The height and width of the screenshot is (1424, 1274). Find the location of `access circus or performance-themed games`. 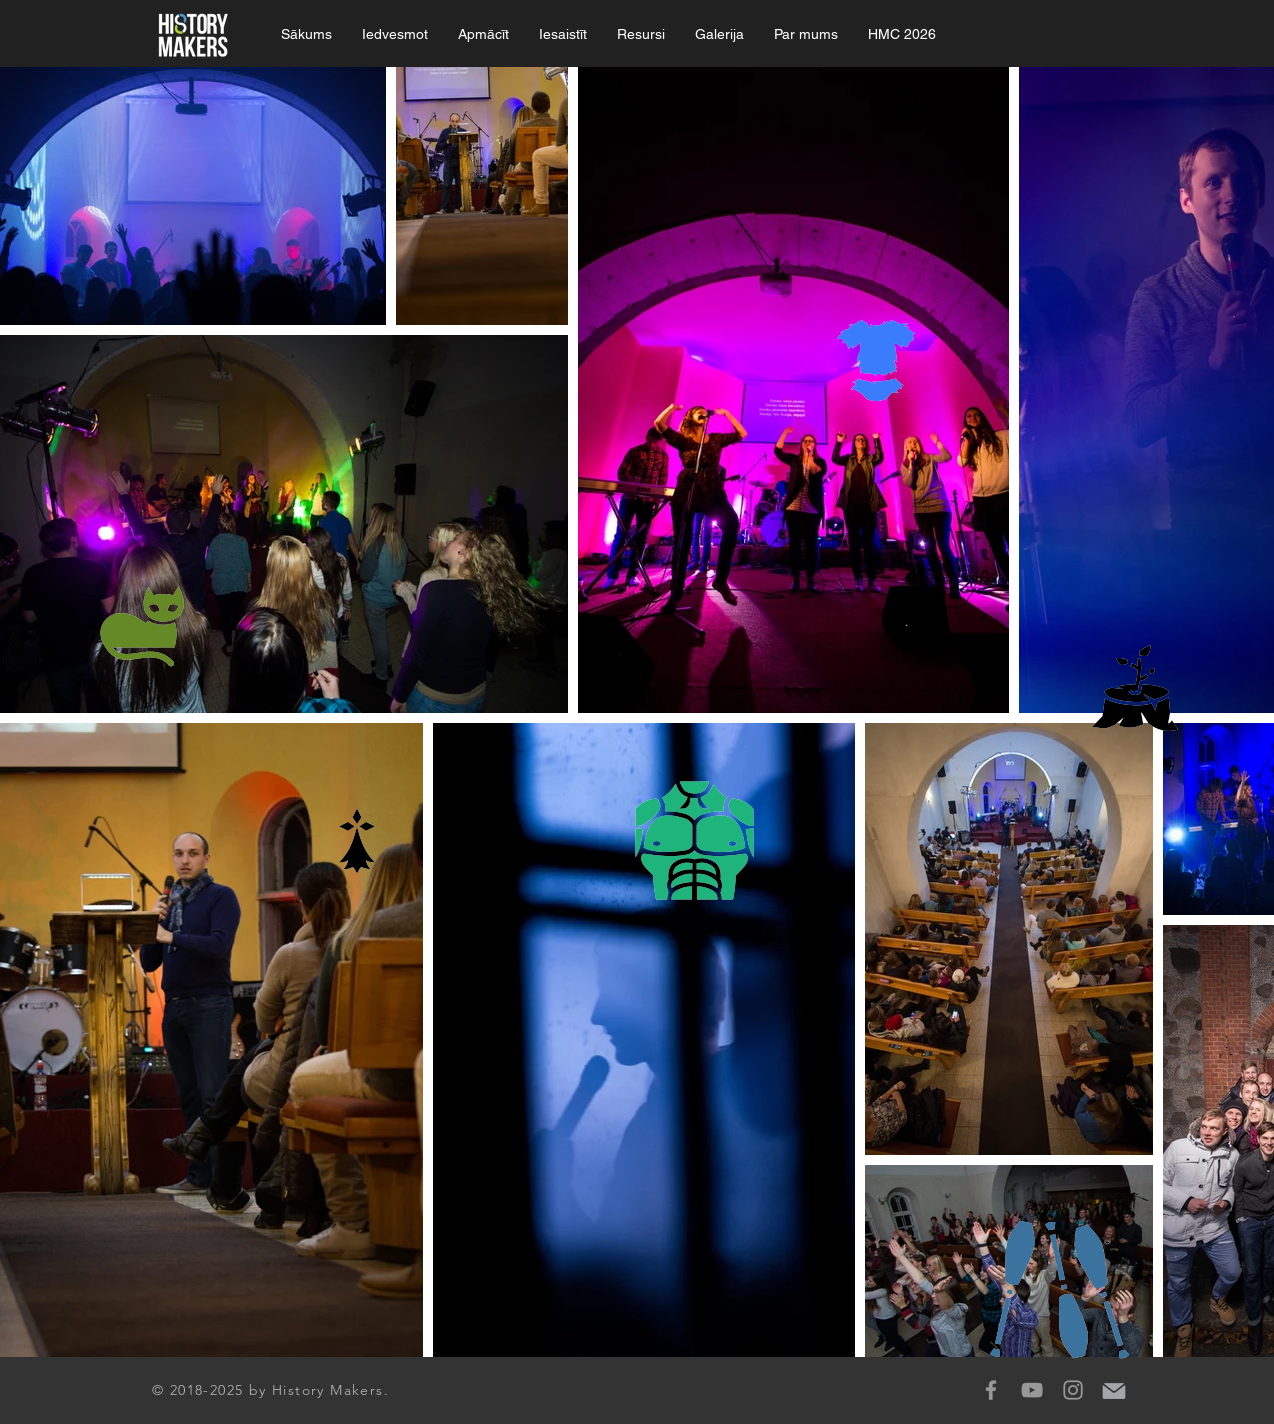

access circus or performance-themed games is located at coordinates (1059, 1289).